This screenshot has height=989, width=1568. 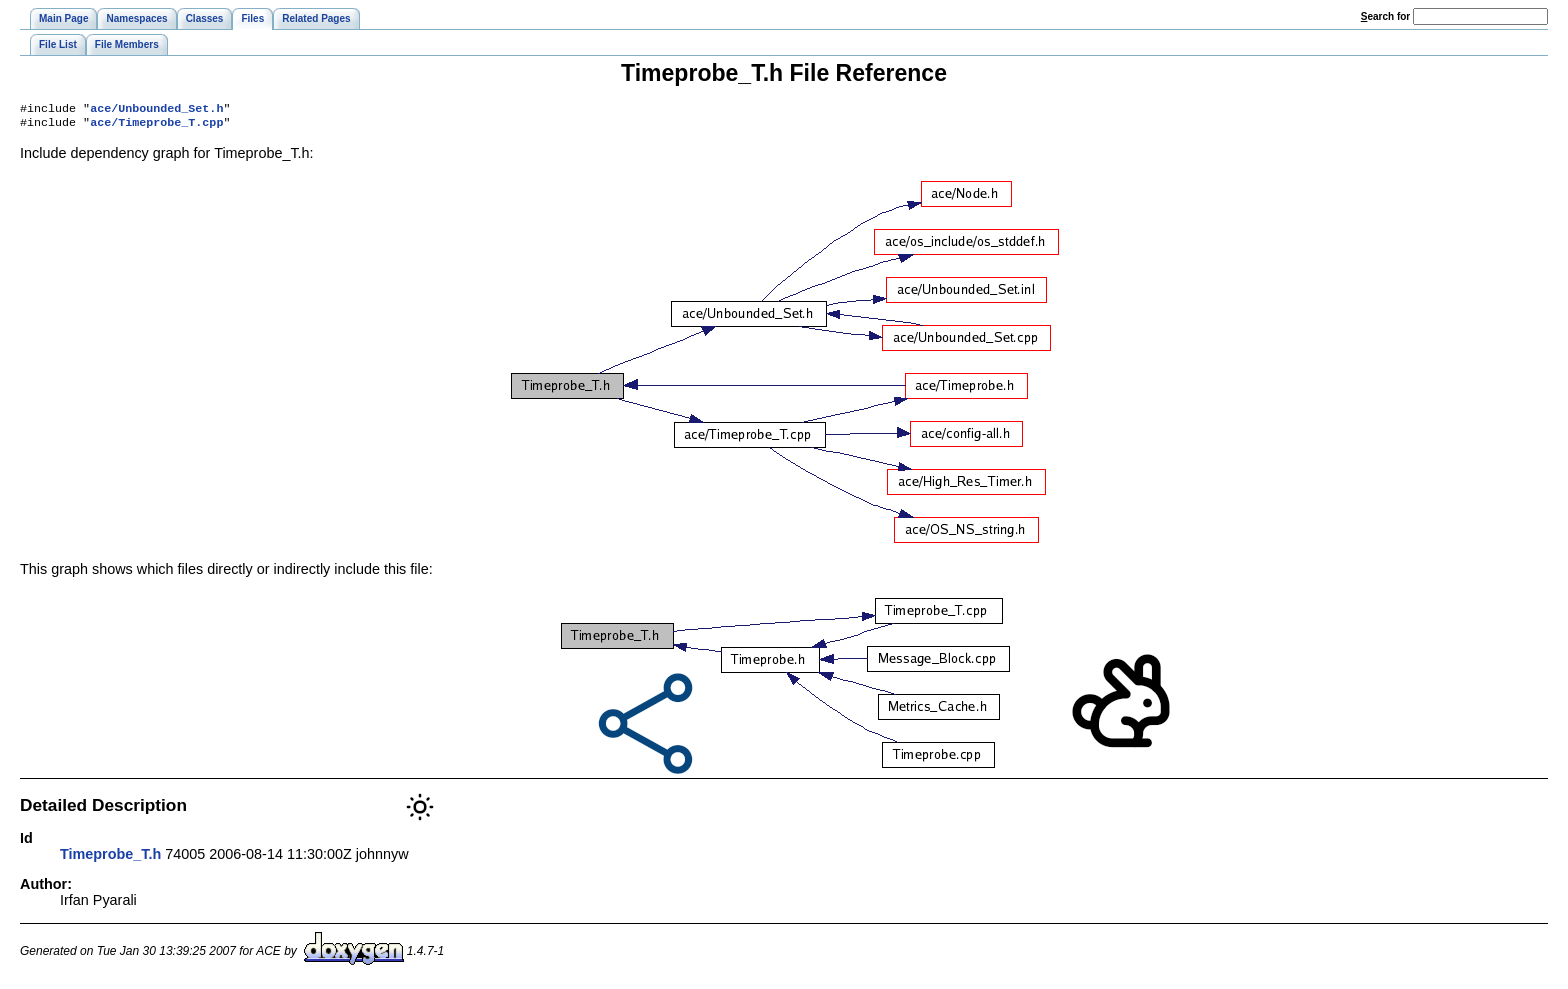 What do you see at coordinates (645, 723) in the screenshot?
I see `share content with others` at bounding box center [645, 723].